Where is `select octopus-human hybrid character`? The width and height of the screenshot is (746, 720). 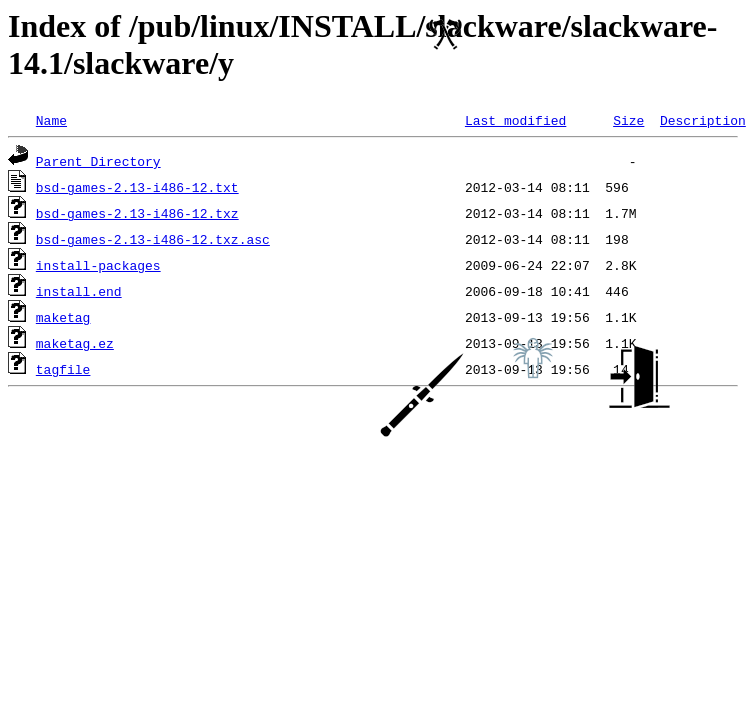 select octopus-human hybrid character is located at coordinates (533, 358).